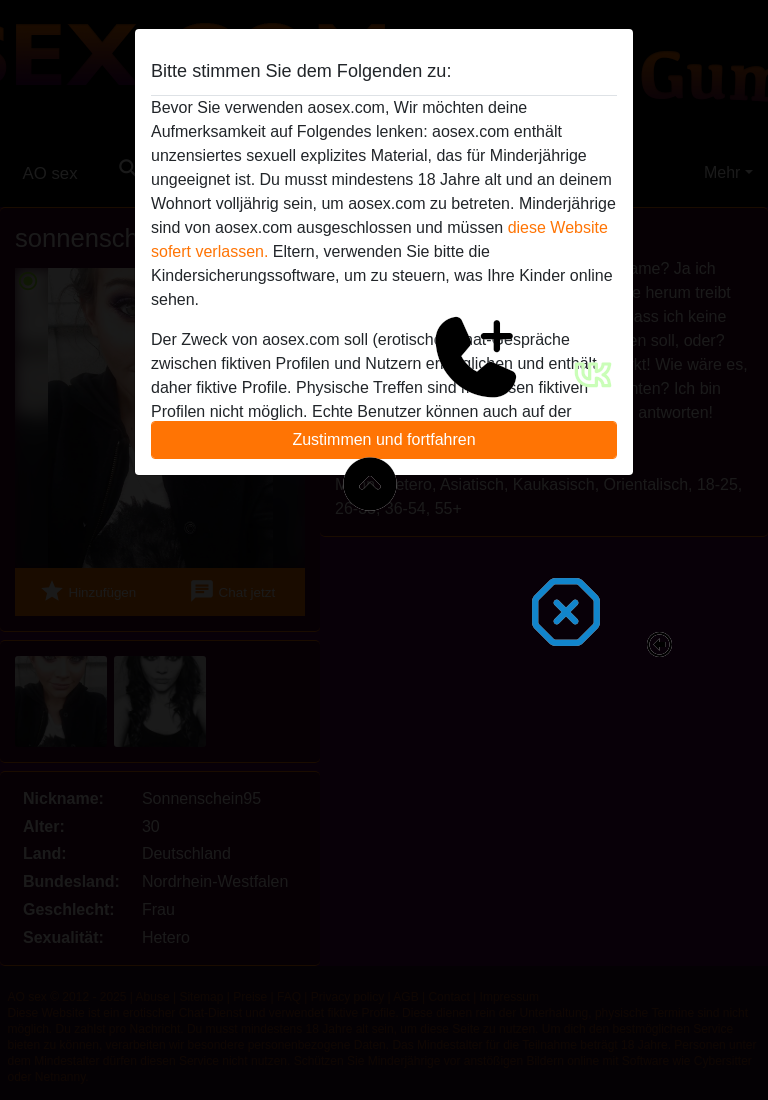 This screenshot has width=768, height=1100. Describe the element at coordinates (659, 644) in the screenshot. I see `go back to the previous screen` at that location.